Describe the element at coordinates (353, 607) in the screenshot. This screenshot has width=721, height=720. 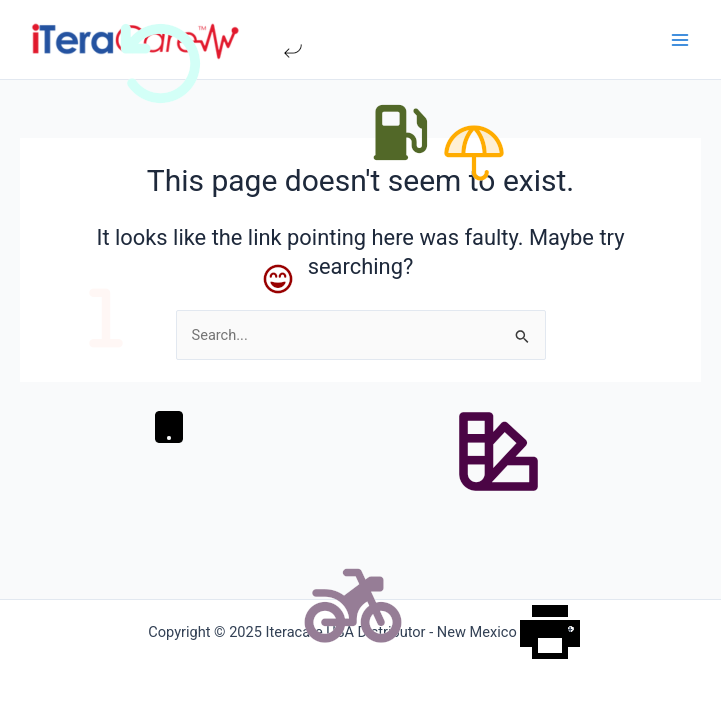
I see `select motorcycle as vehicle type` at that location.